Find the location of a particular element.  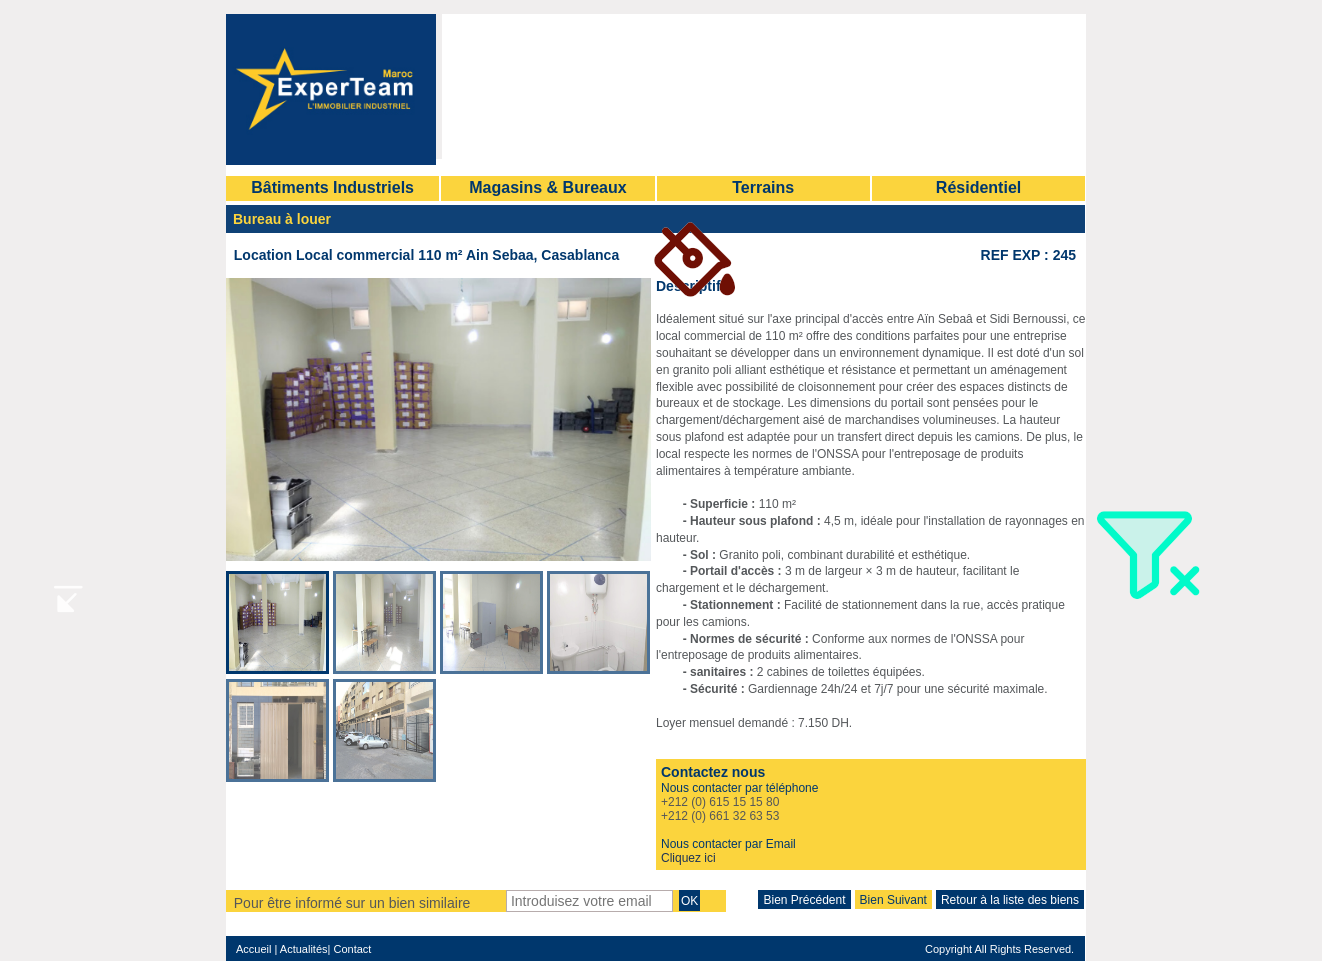

move content to bottom-left corner is located at coordinates (67, 599).